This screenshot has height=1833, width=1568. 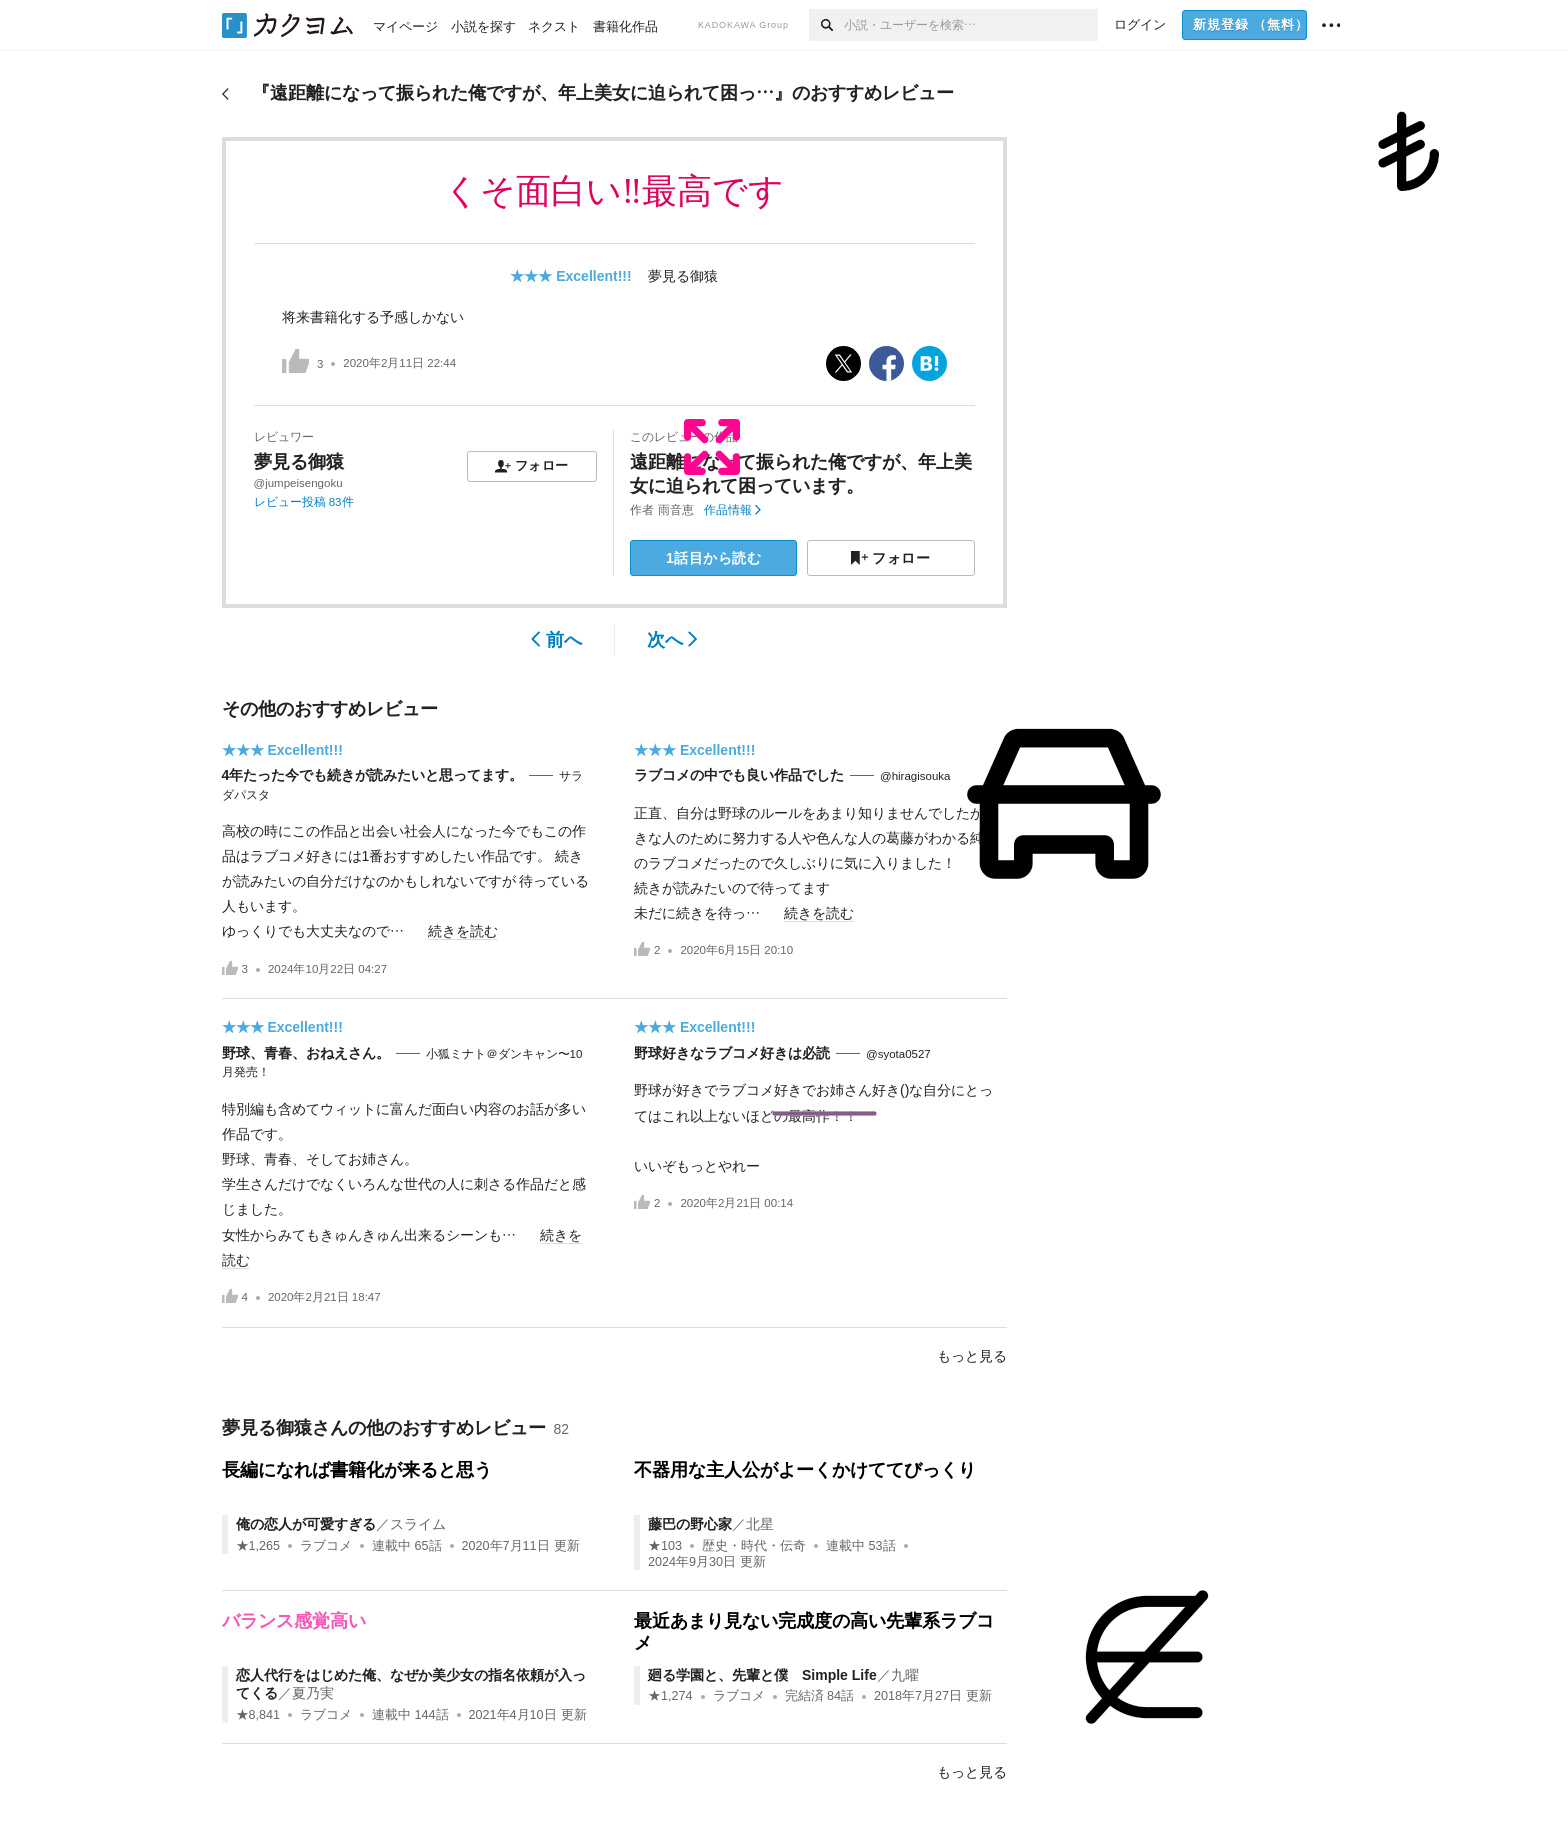 I want to click on expand to fullscreen mode, so click(x=712, y=447).